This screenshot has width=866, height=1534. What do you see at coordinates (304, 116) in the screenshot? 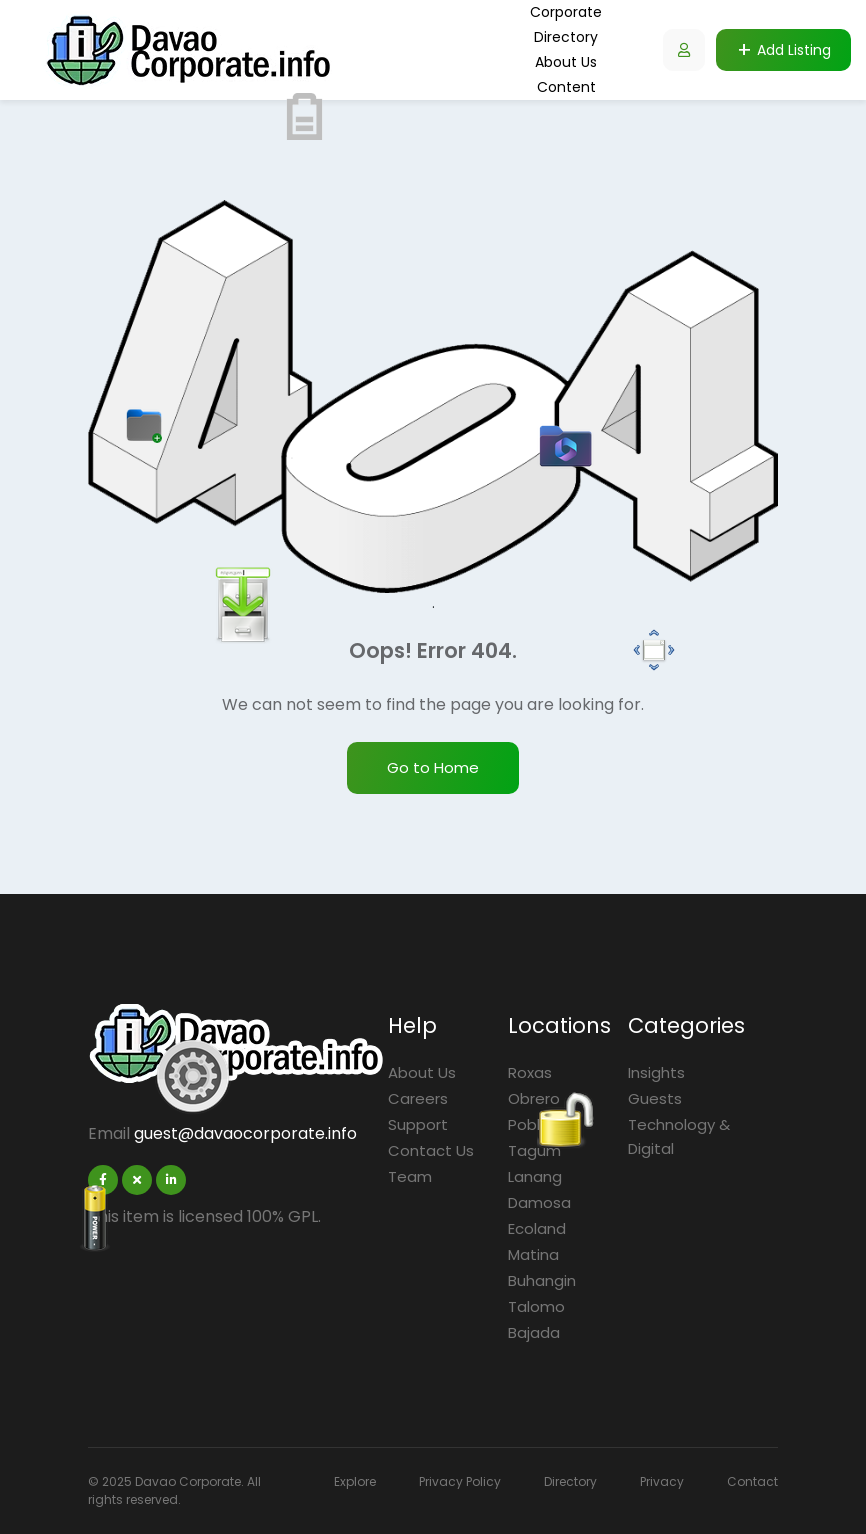
I see `indicates battery level is good (approximately 50-75% charged)` at bounding box center [304, 116].